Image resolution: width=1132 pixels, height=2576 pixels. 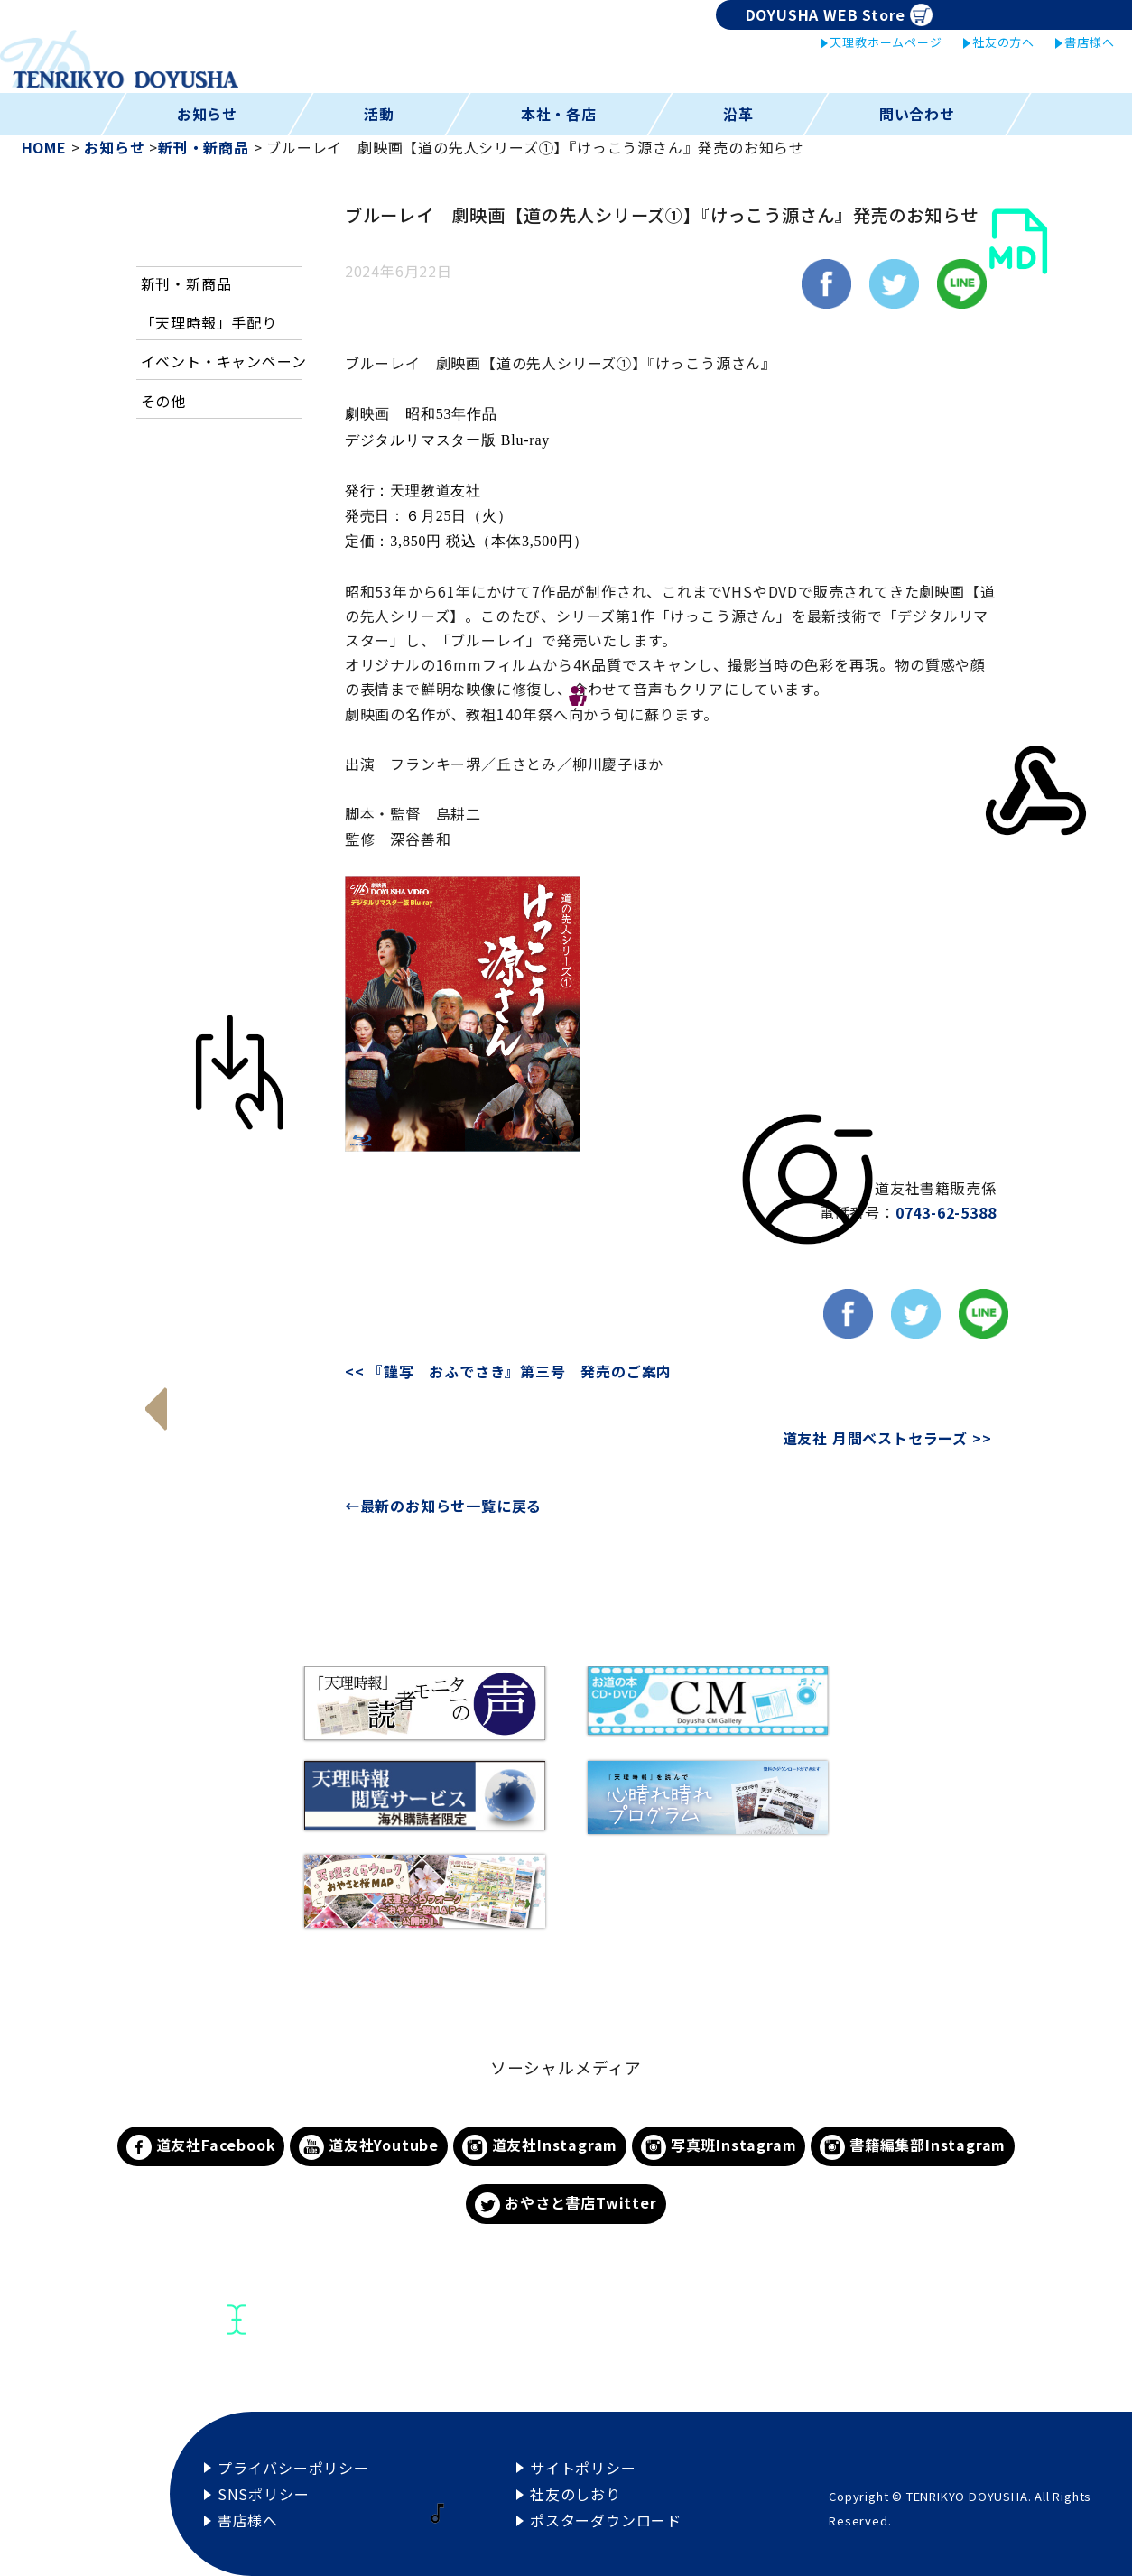 I want to click on text input field is active, so click(x=237, y=2320).